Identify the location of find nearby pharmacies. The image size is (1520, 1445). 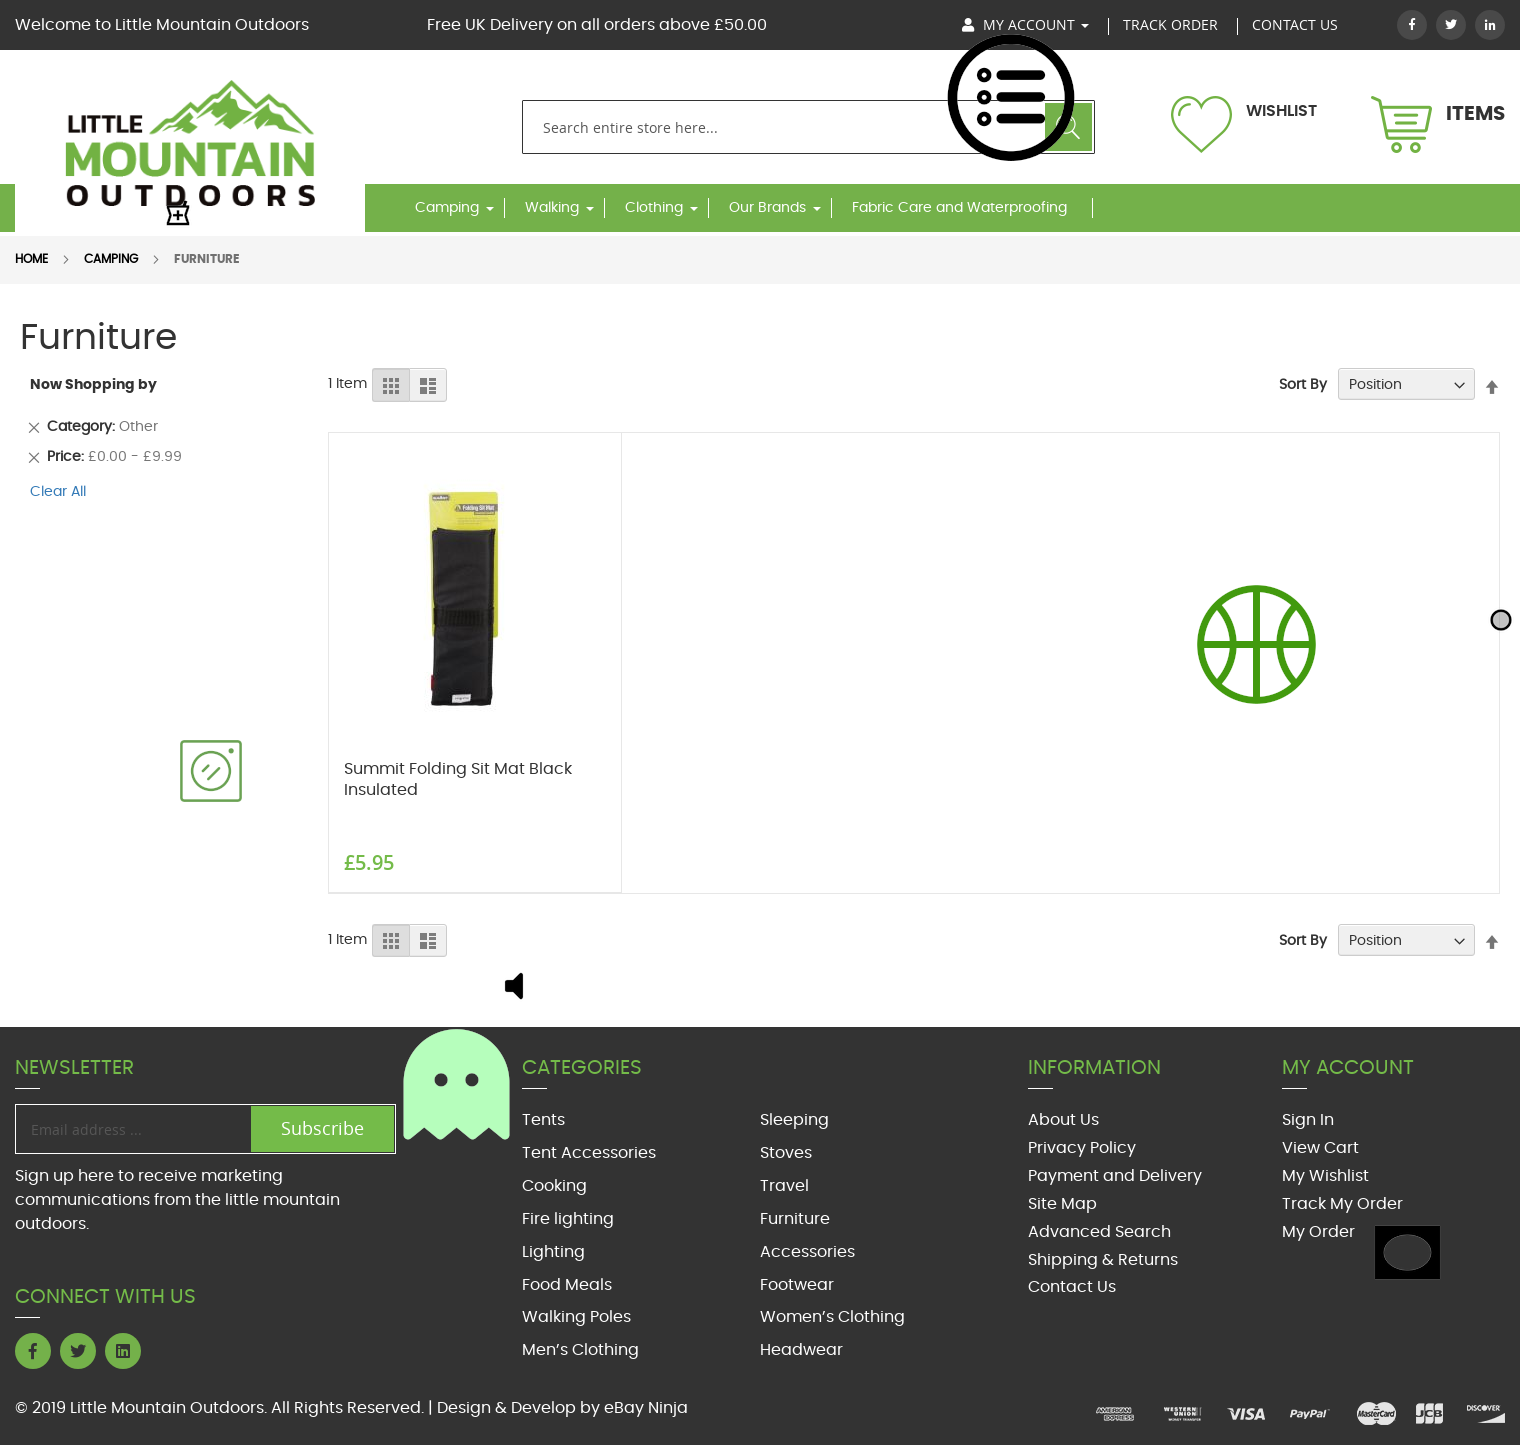
(178, 214).